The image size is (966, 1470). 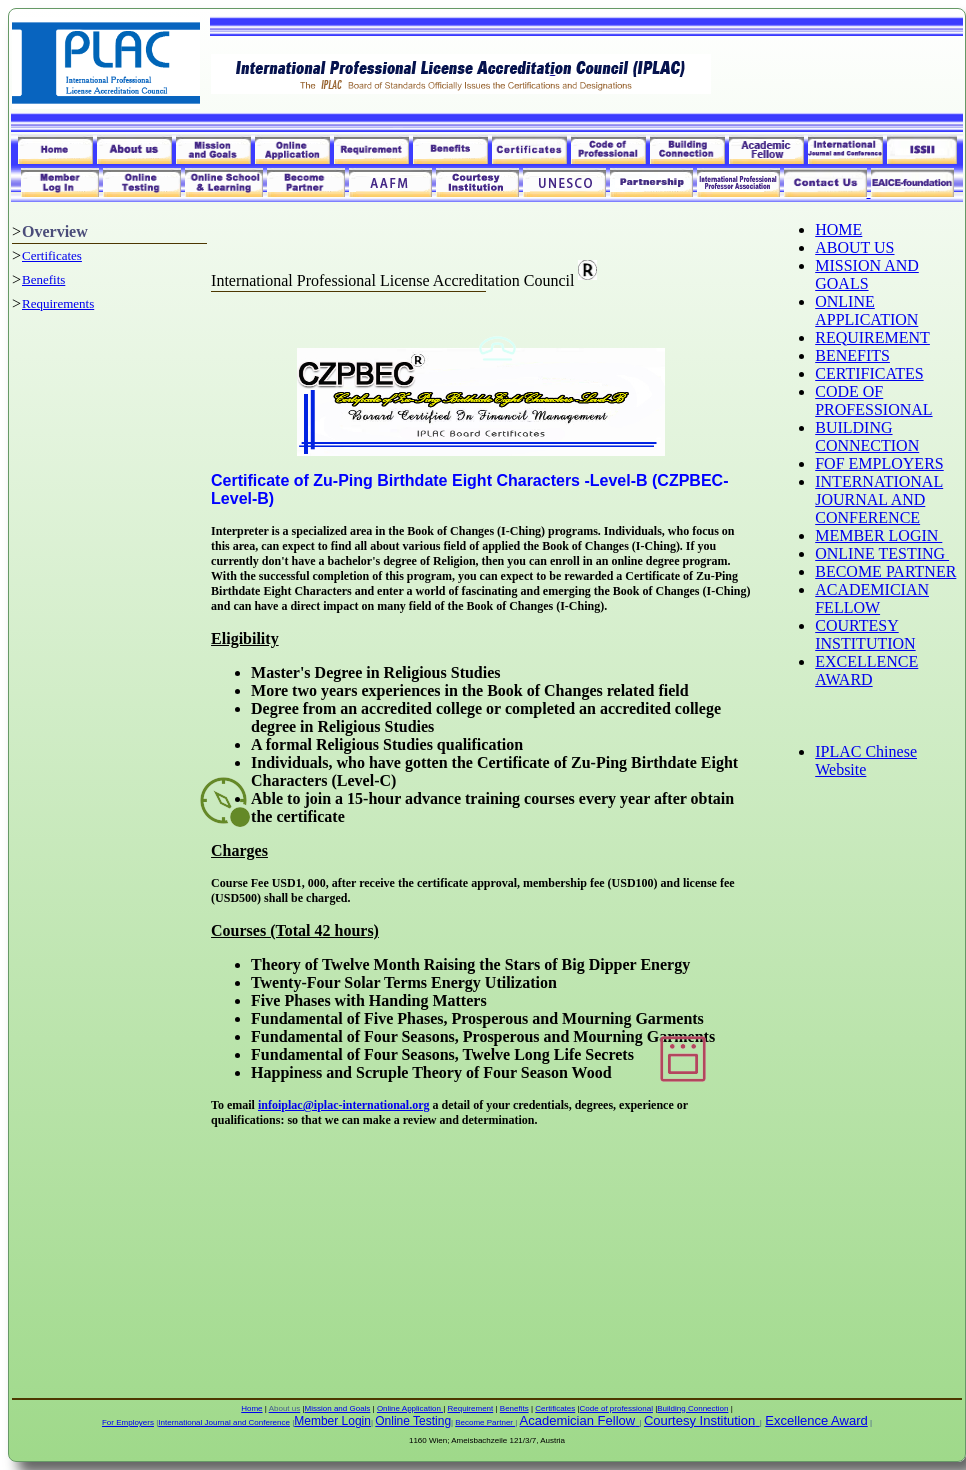 What do you see at coordinates (497, 348) in the screenshot?
I see `end the current phone call` at bounding box center [497, 348].